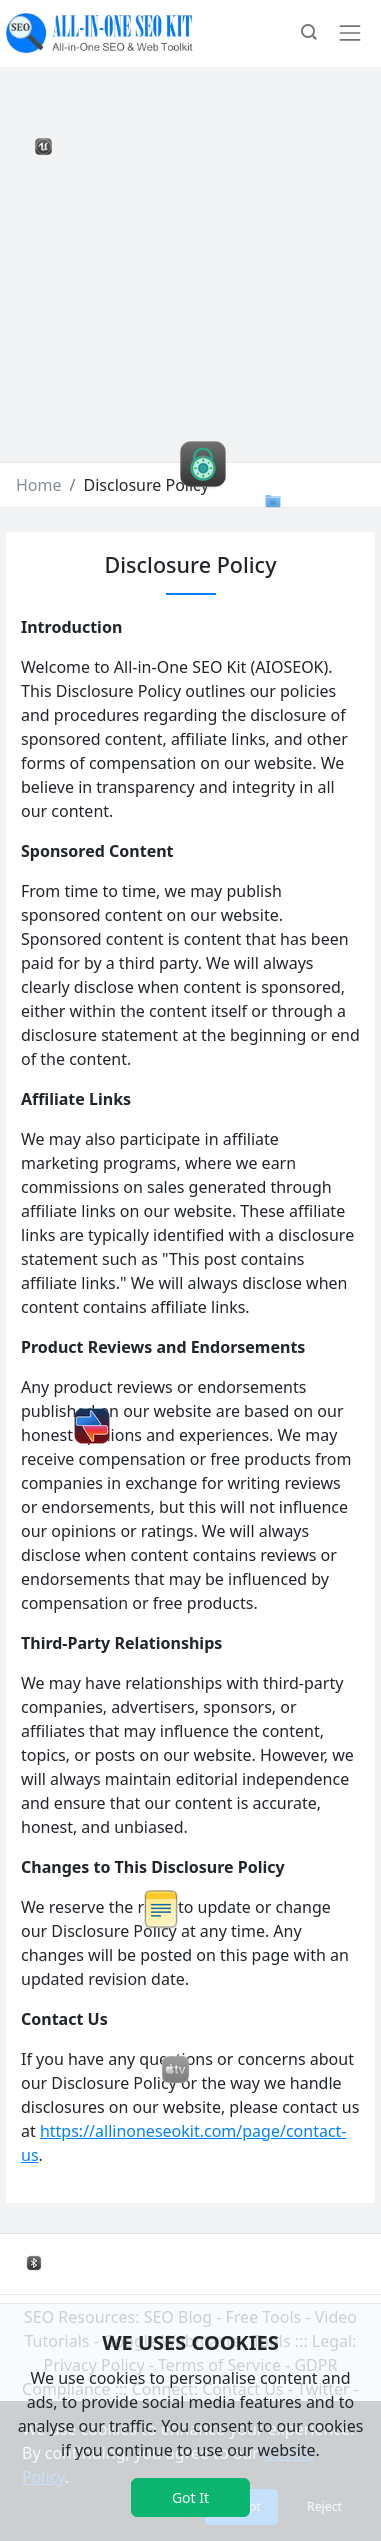 The width and height of the screenshot is (381, 2541). Describe the element at coordinates (43, 146) in the screenshot. I see `open unreal editor application` at that location.